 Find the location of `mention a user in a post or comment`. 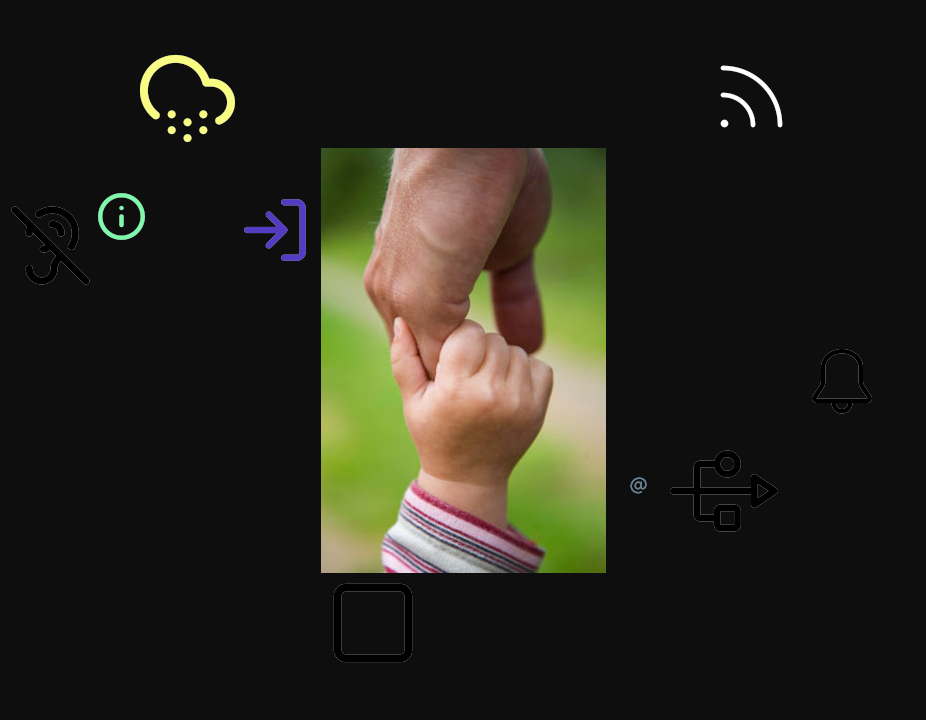

mention a user in a post or comment is located at coordinates (638, 485).